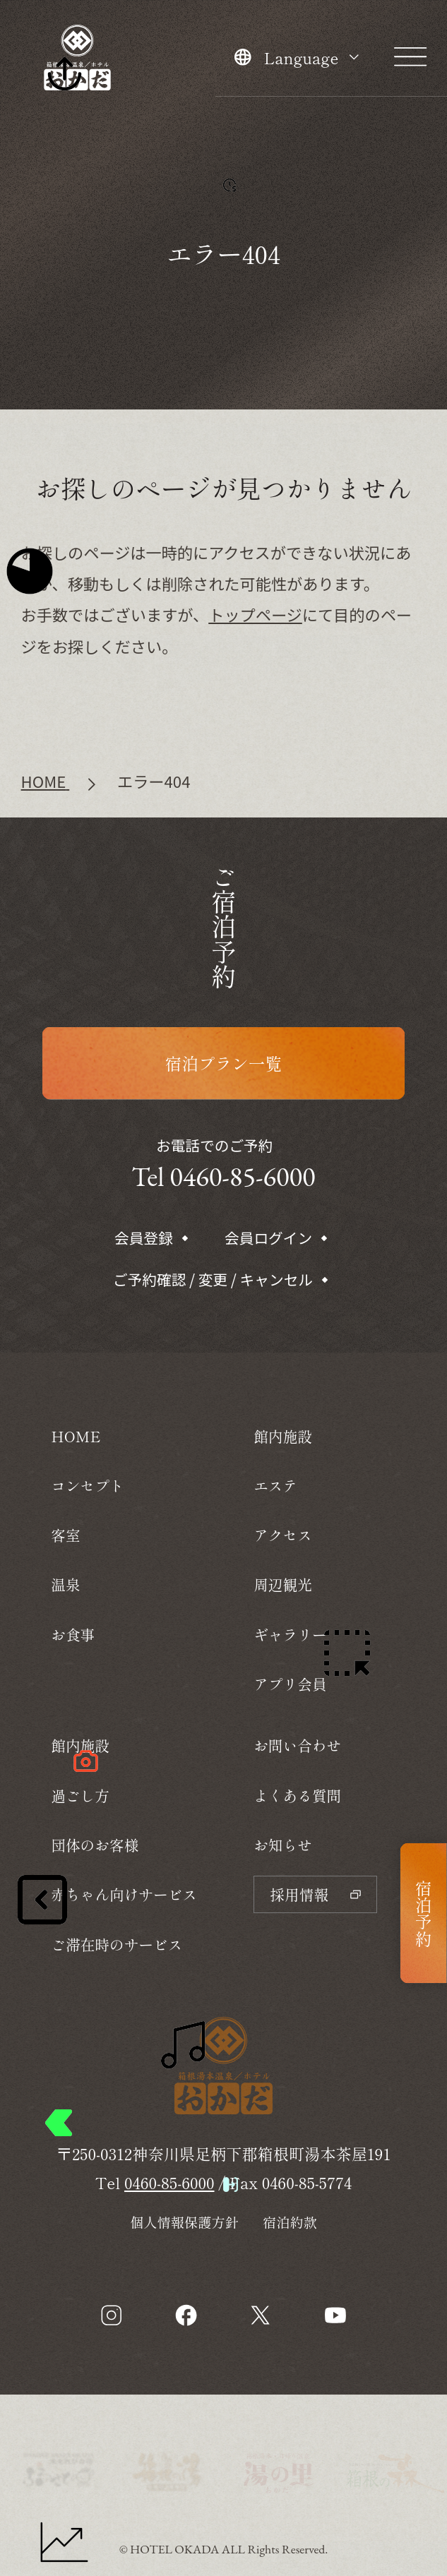 This screenshot has width=447, height=2576. Describe the element at coordinates (230, 185) in the screenshot. I see `view hourly rate or time-based pricing` at that location.